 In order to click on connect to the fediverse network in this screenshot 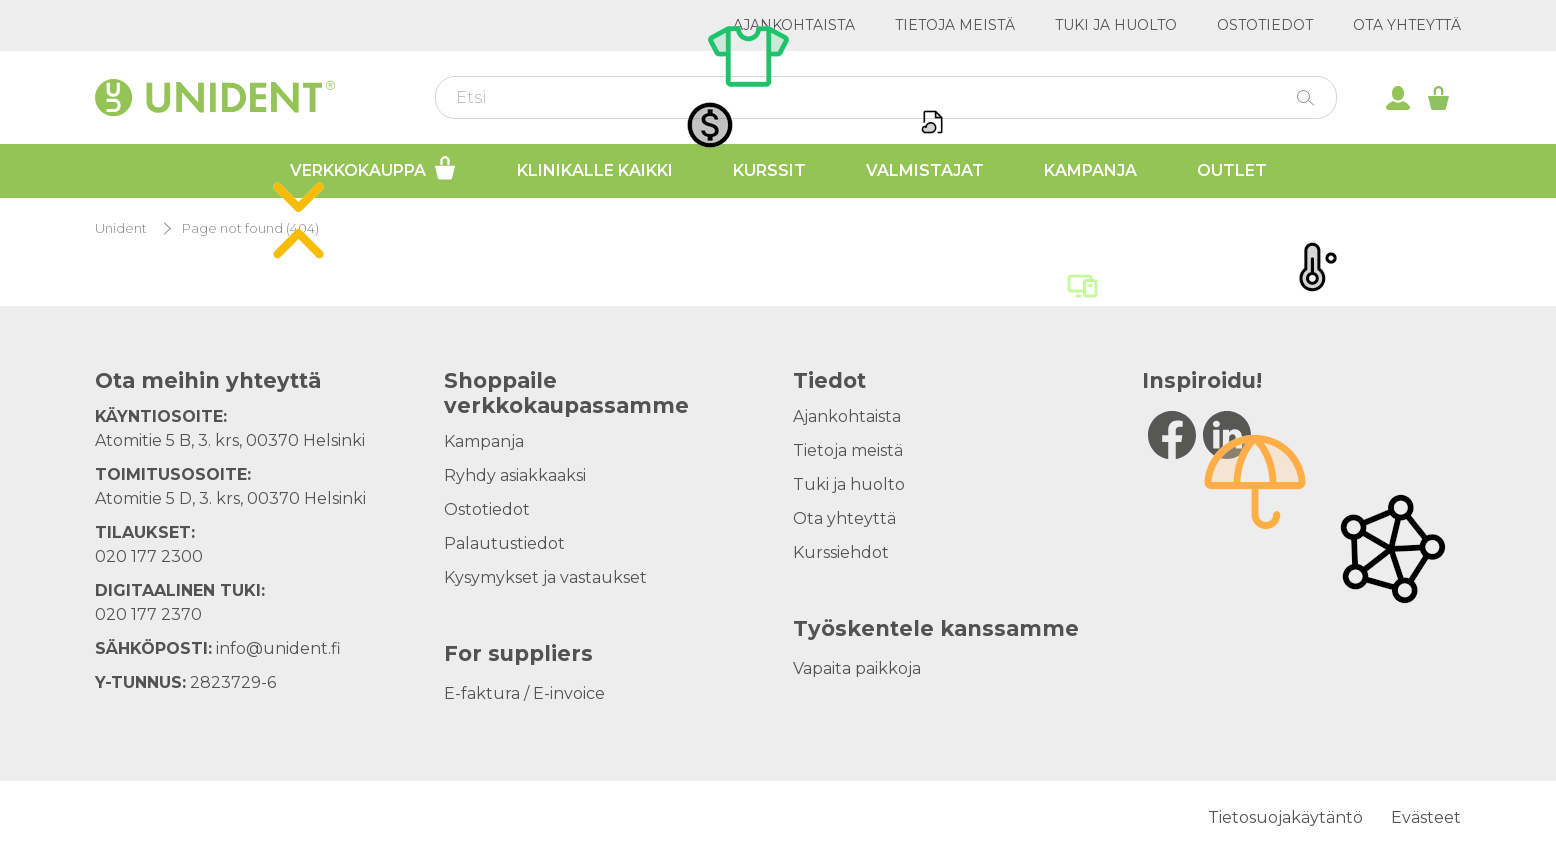, I will do `click(1391, 549)`.